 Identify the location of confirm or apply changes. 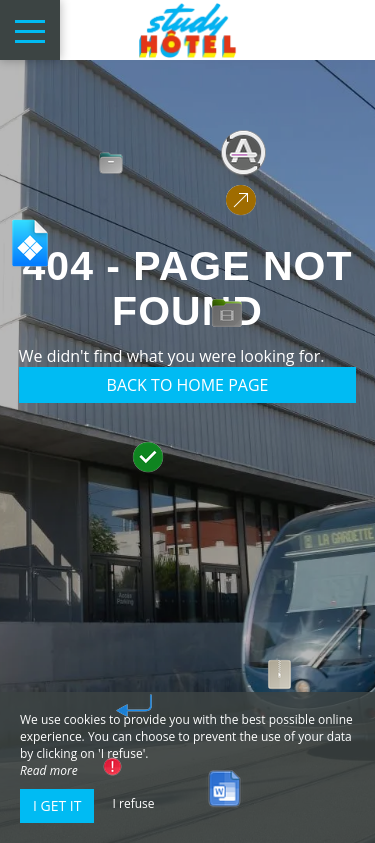
(148, 457).